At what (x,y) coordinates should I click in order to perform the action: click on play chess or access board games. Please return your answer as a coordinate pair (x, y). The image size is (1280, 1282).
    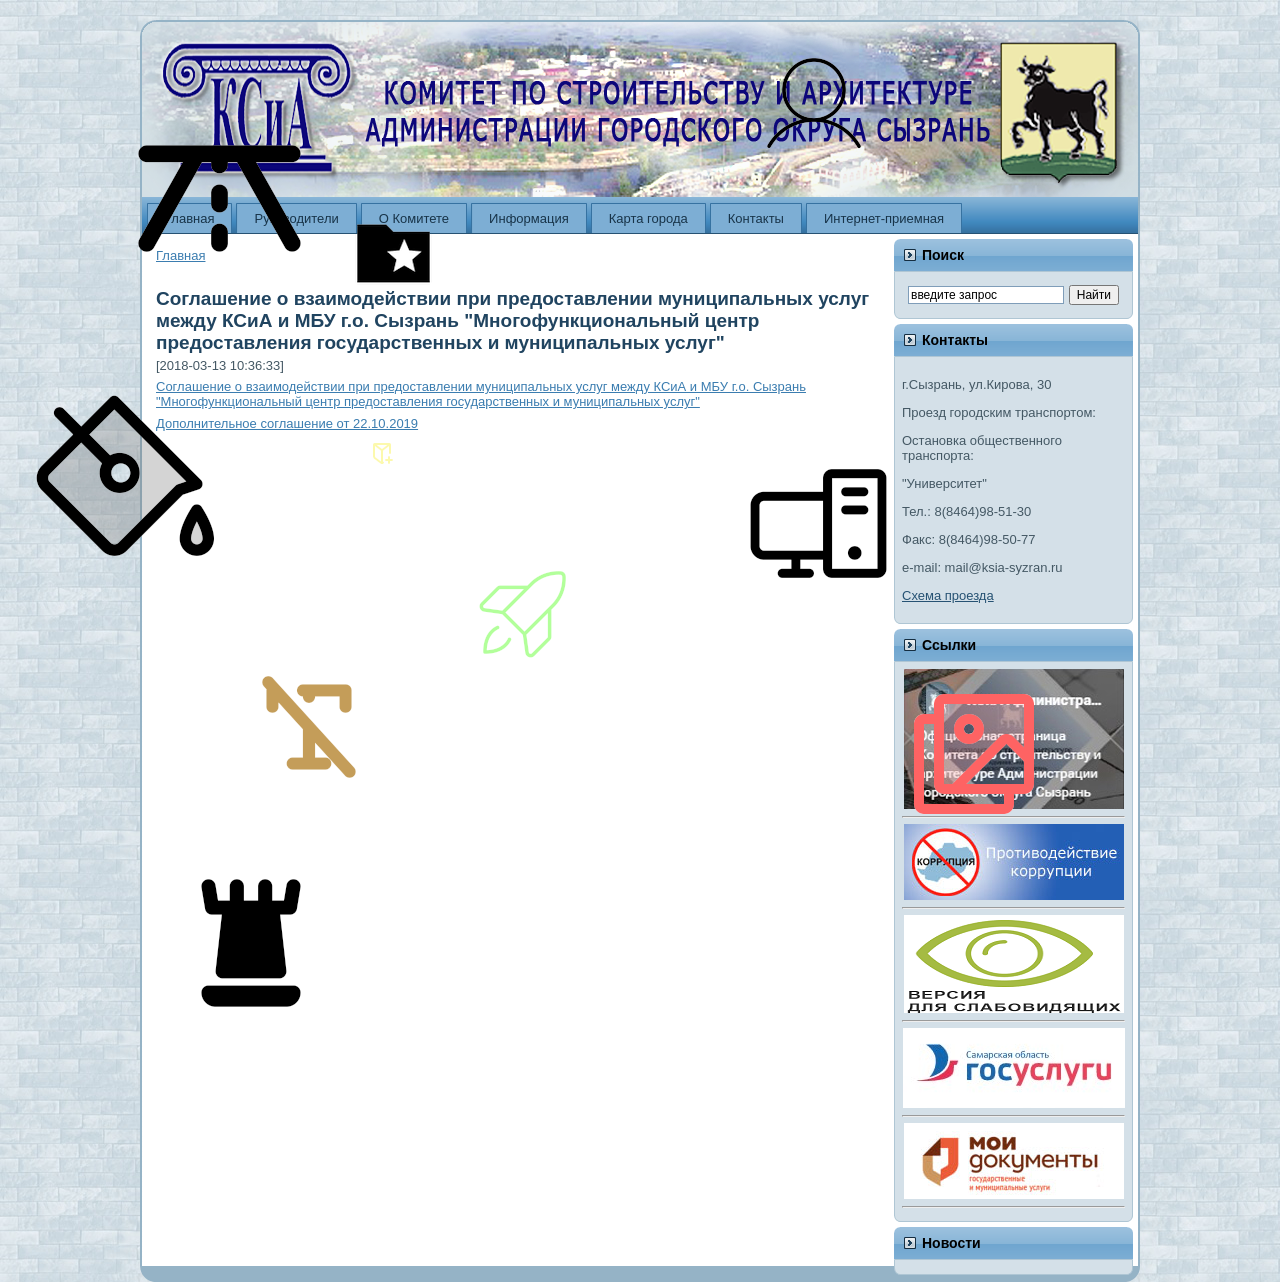
    Looking at the image, I should click on (251, 943).